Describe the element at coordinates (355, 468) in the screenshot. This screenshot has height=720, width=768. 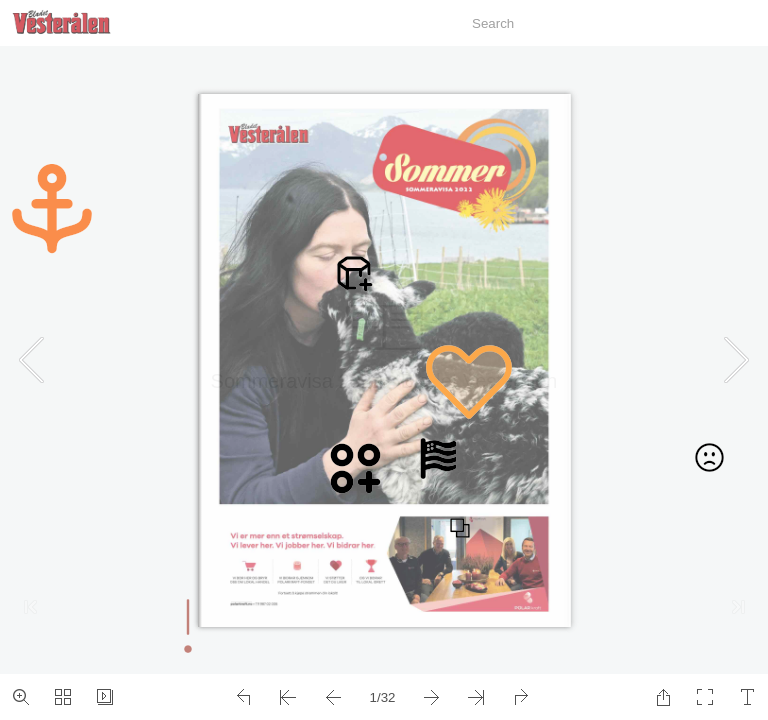
I see `add a new item to a collection or group` at that location.